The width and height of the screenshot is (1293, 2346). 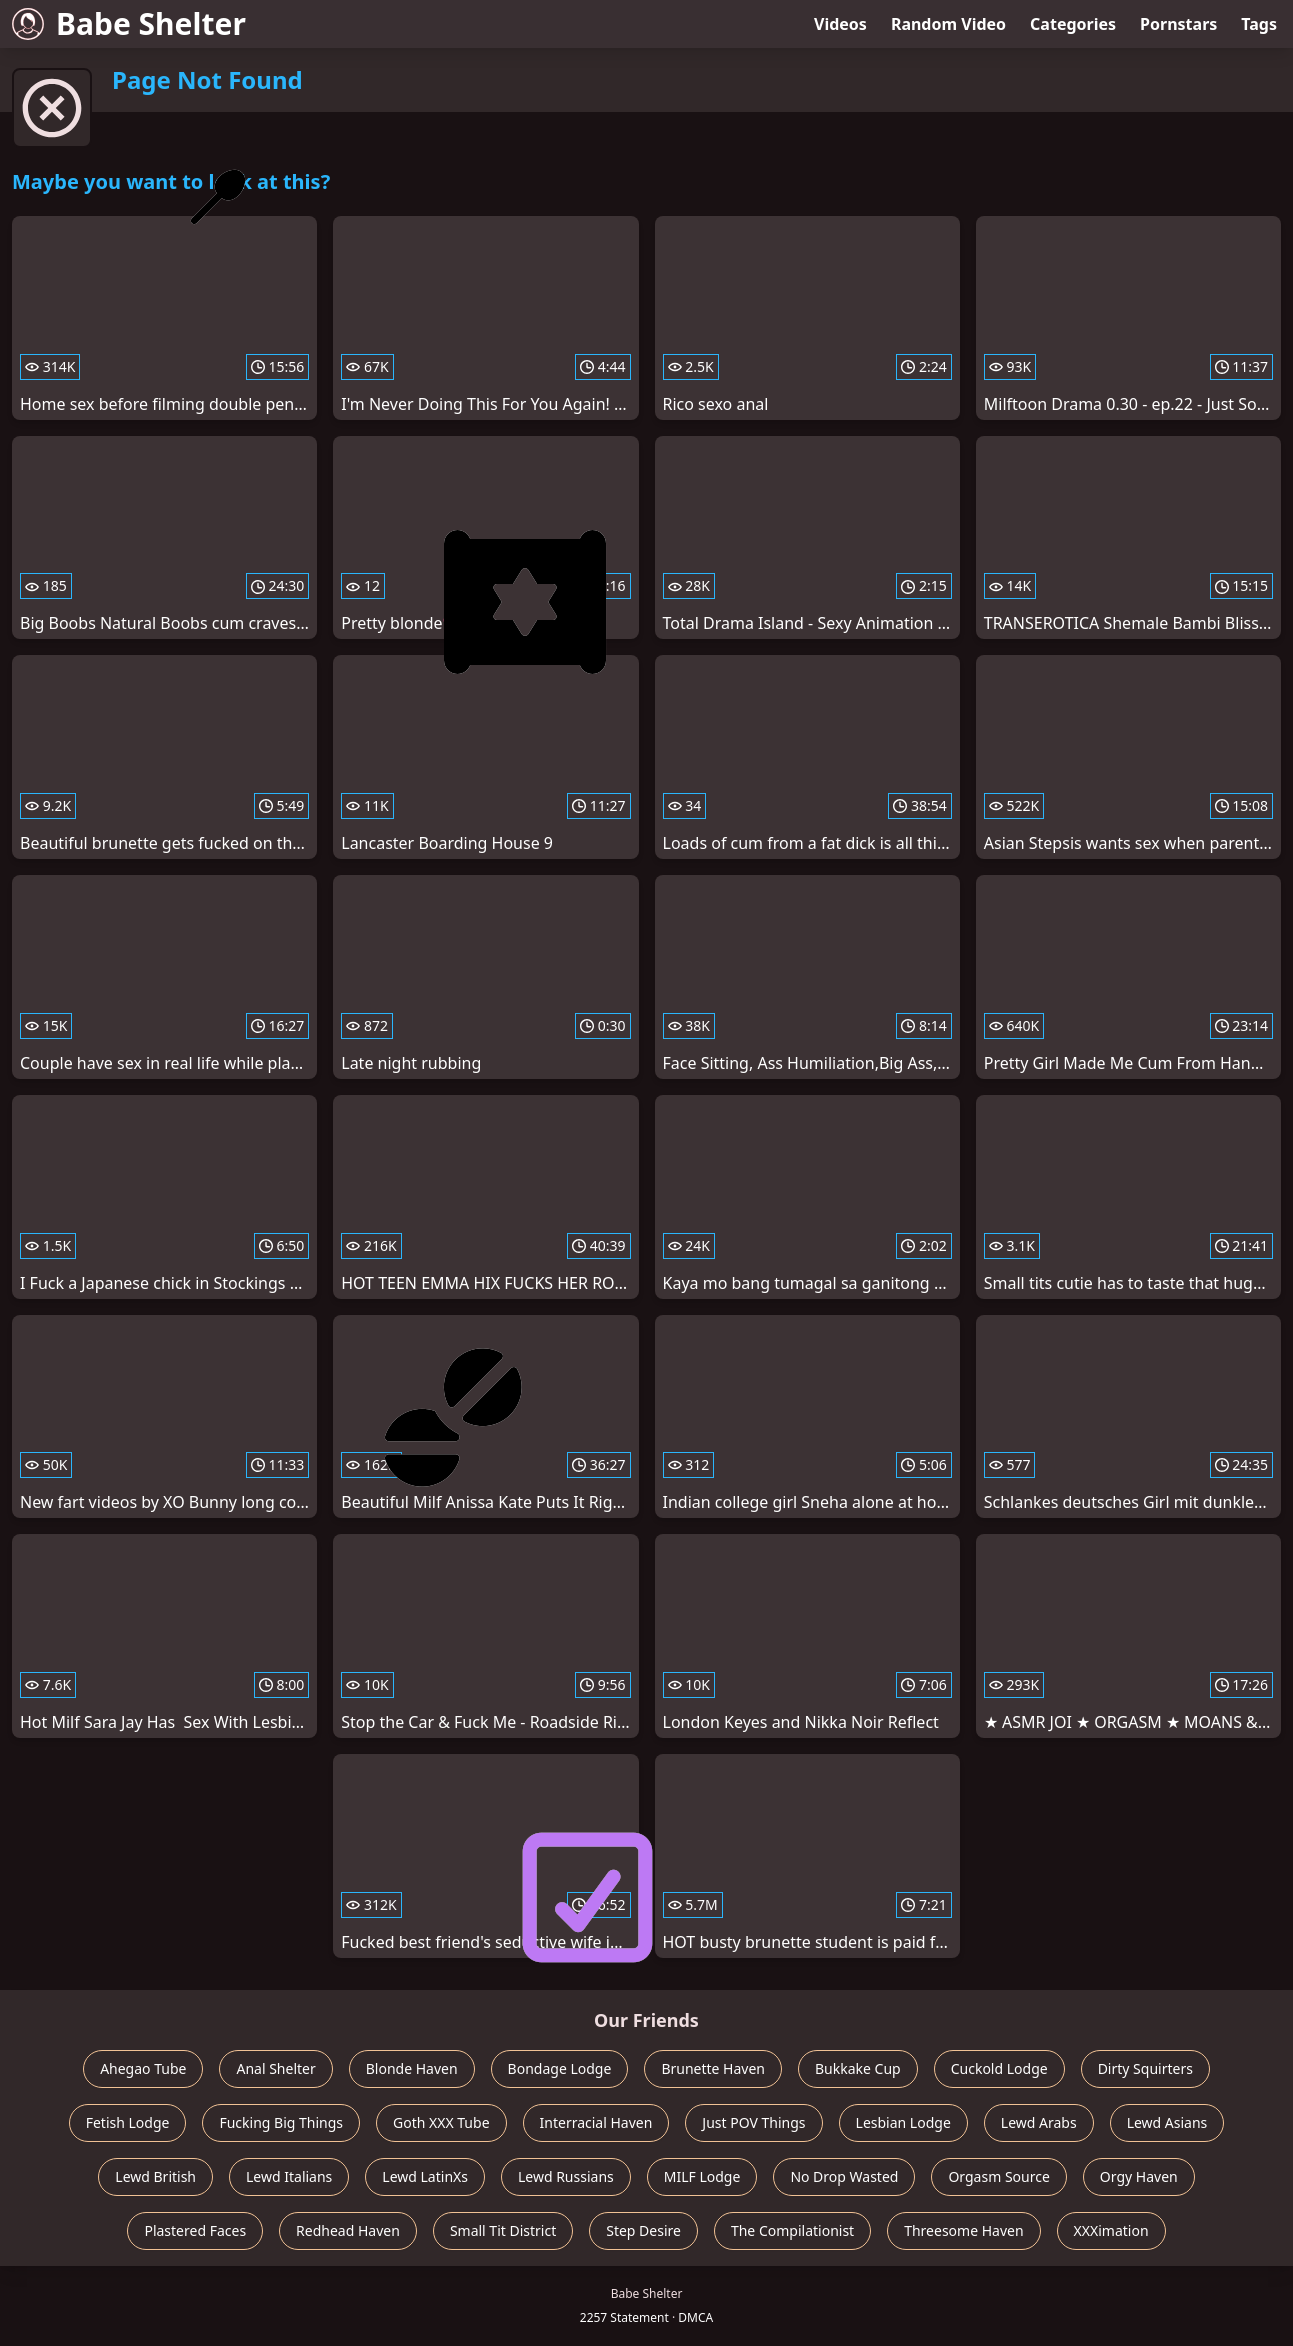 I want to click on access food or dining options, so click(x=218, y=197).